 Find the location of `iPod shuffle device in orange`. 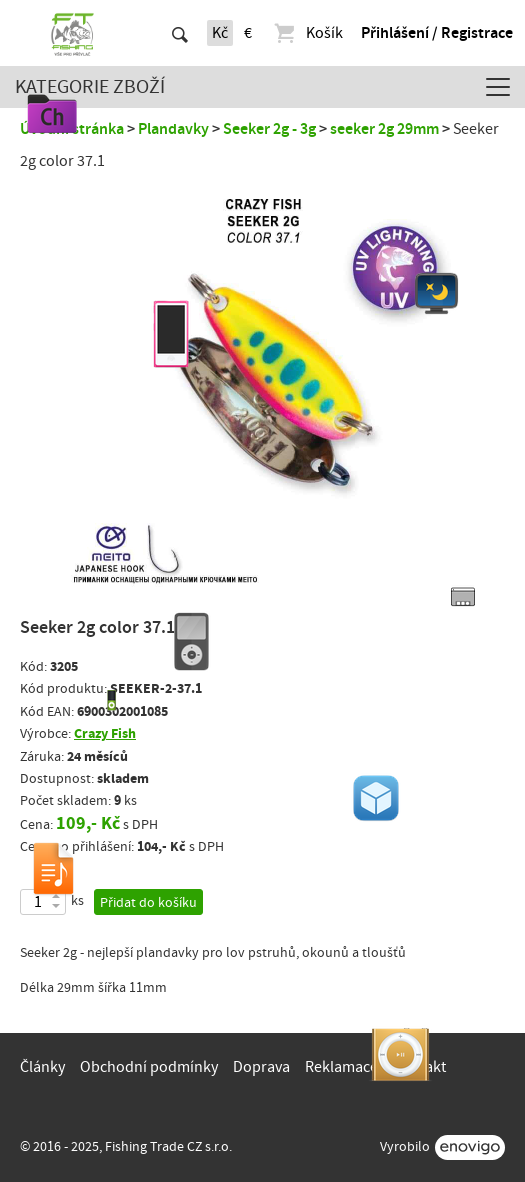

iPod shuffle device in orange is located at coordinates (400, 1054).